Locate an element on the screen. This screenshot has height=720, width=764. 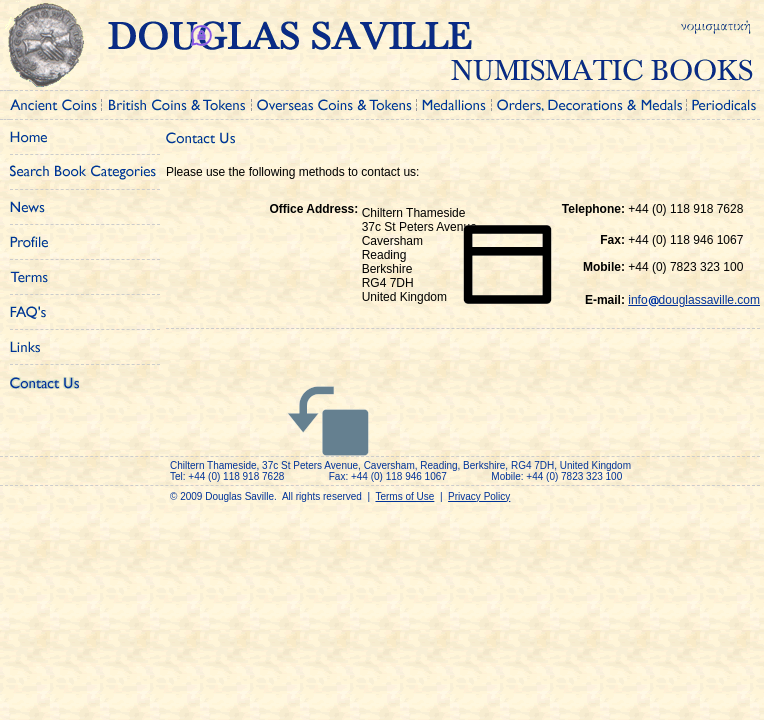
switch to top panel layout is located at coordinates (507, 264).